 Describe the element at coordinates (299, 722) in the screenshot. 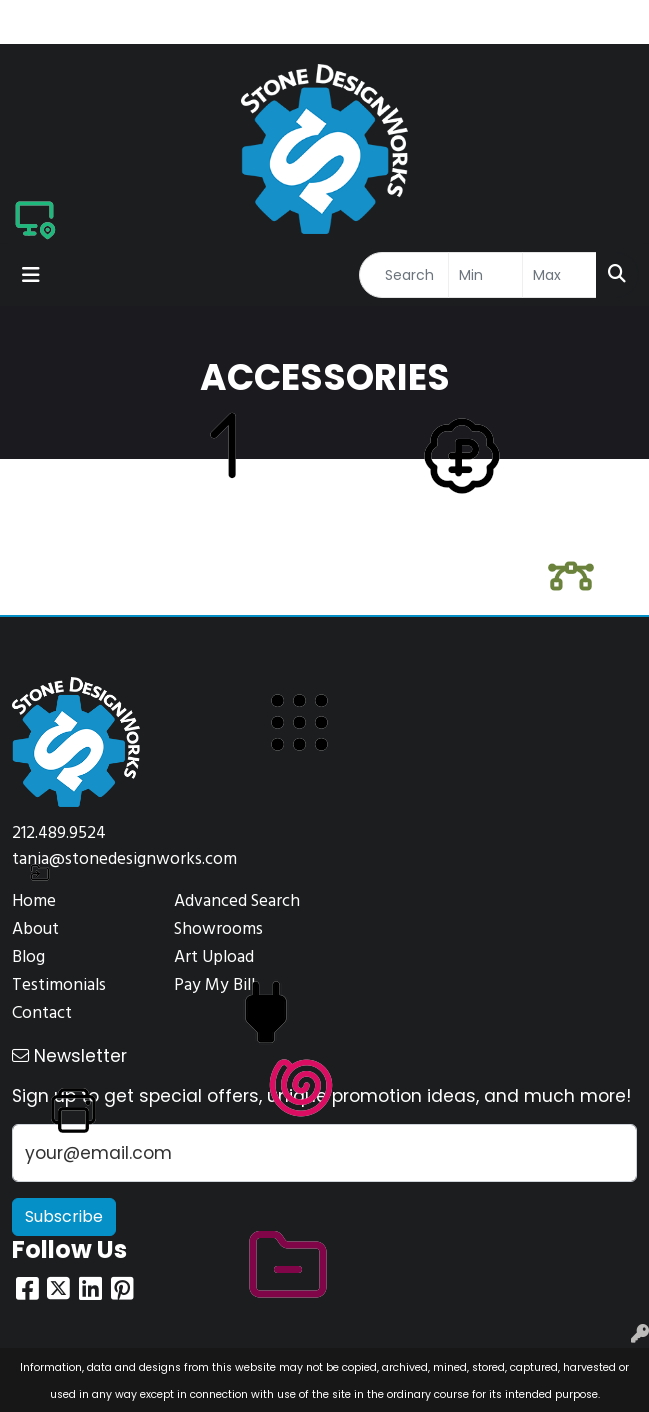

I see `drag to rearrange items` at that location.